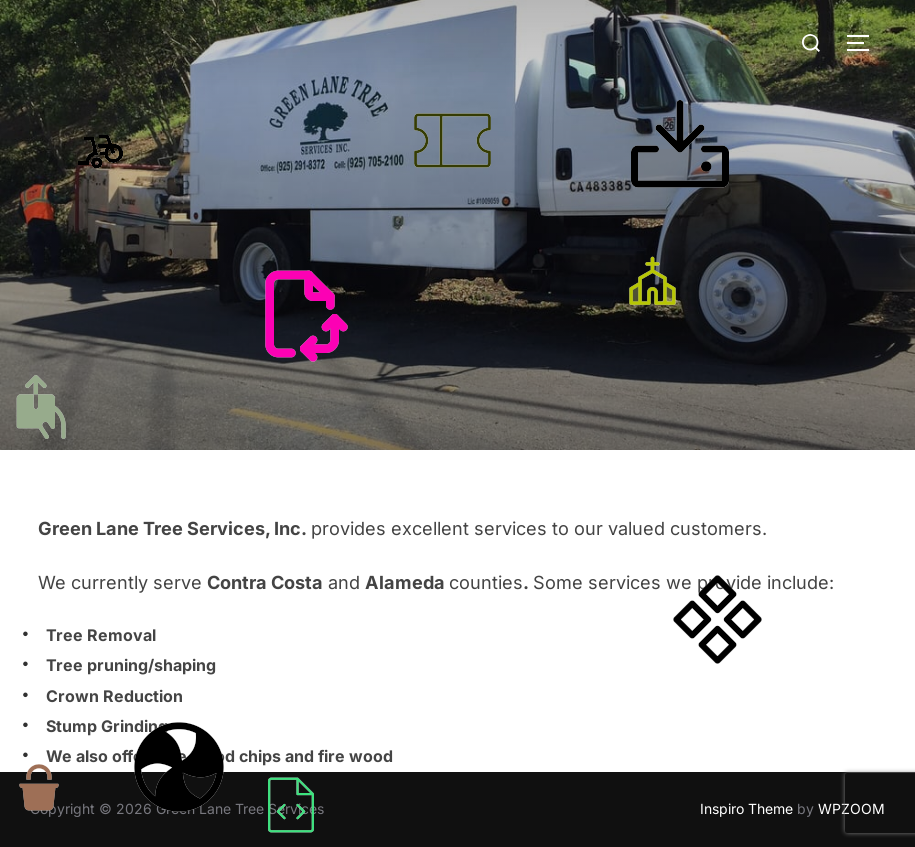  Describe the element at coordinates (300, 314) in the screenshot. I see `change document orientation between portrait and landscape` at that location.